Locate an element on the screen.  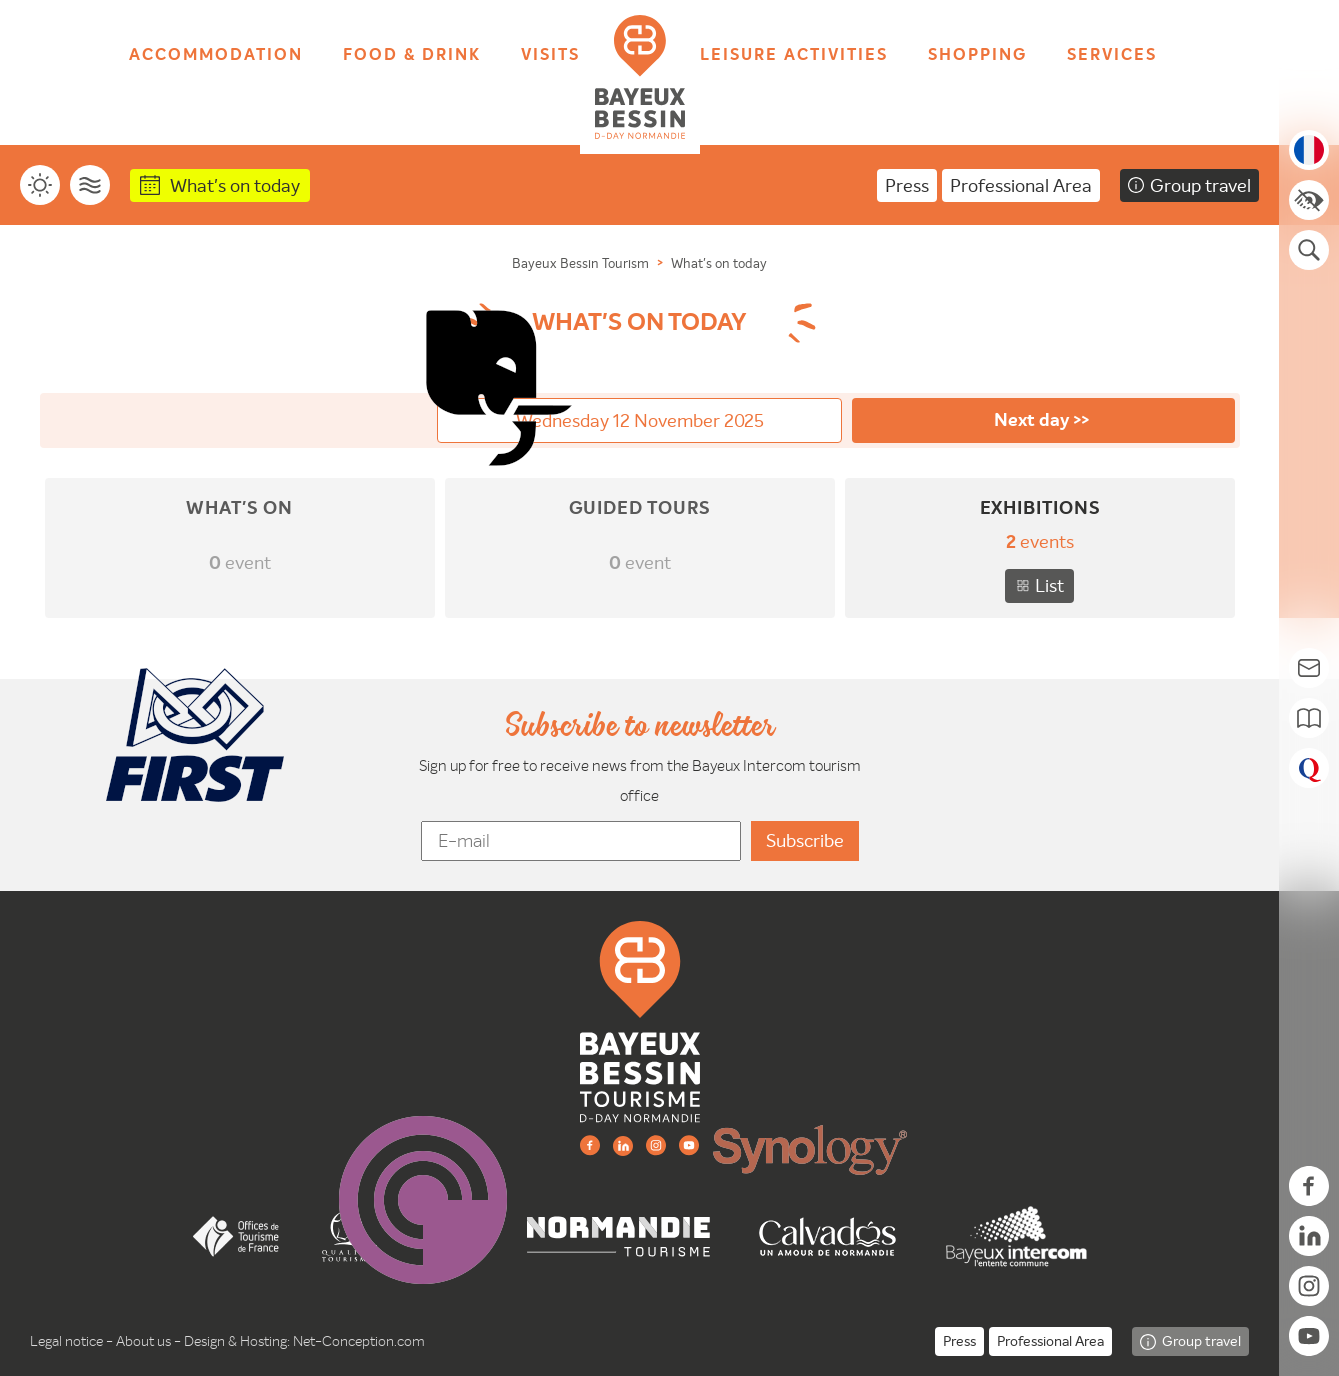
FIRST Robotics competition logo is located at coordinates (195, 735).